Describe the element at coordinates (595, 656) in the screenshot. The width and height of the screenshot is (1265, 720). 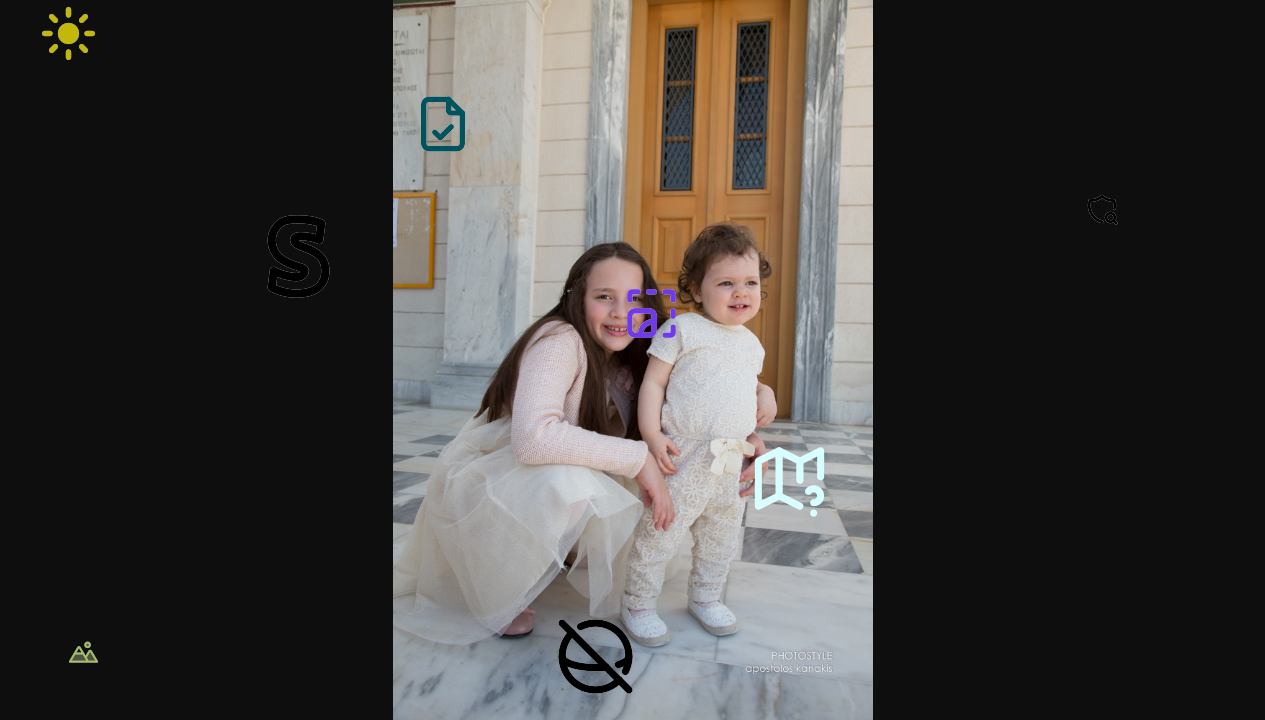
I see `disable 3D or spherical view mode` at that location.